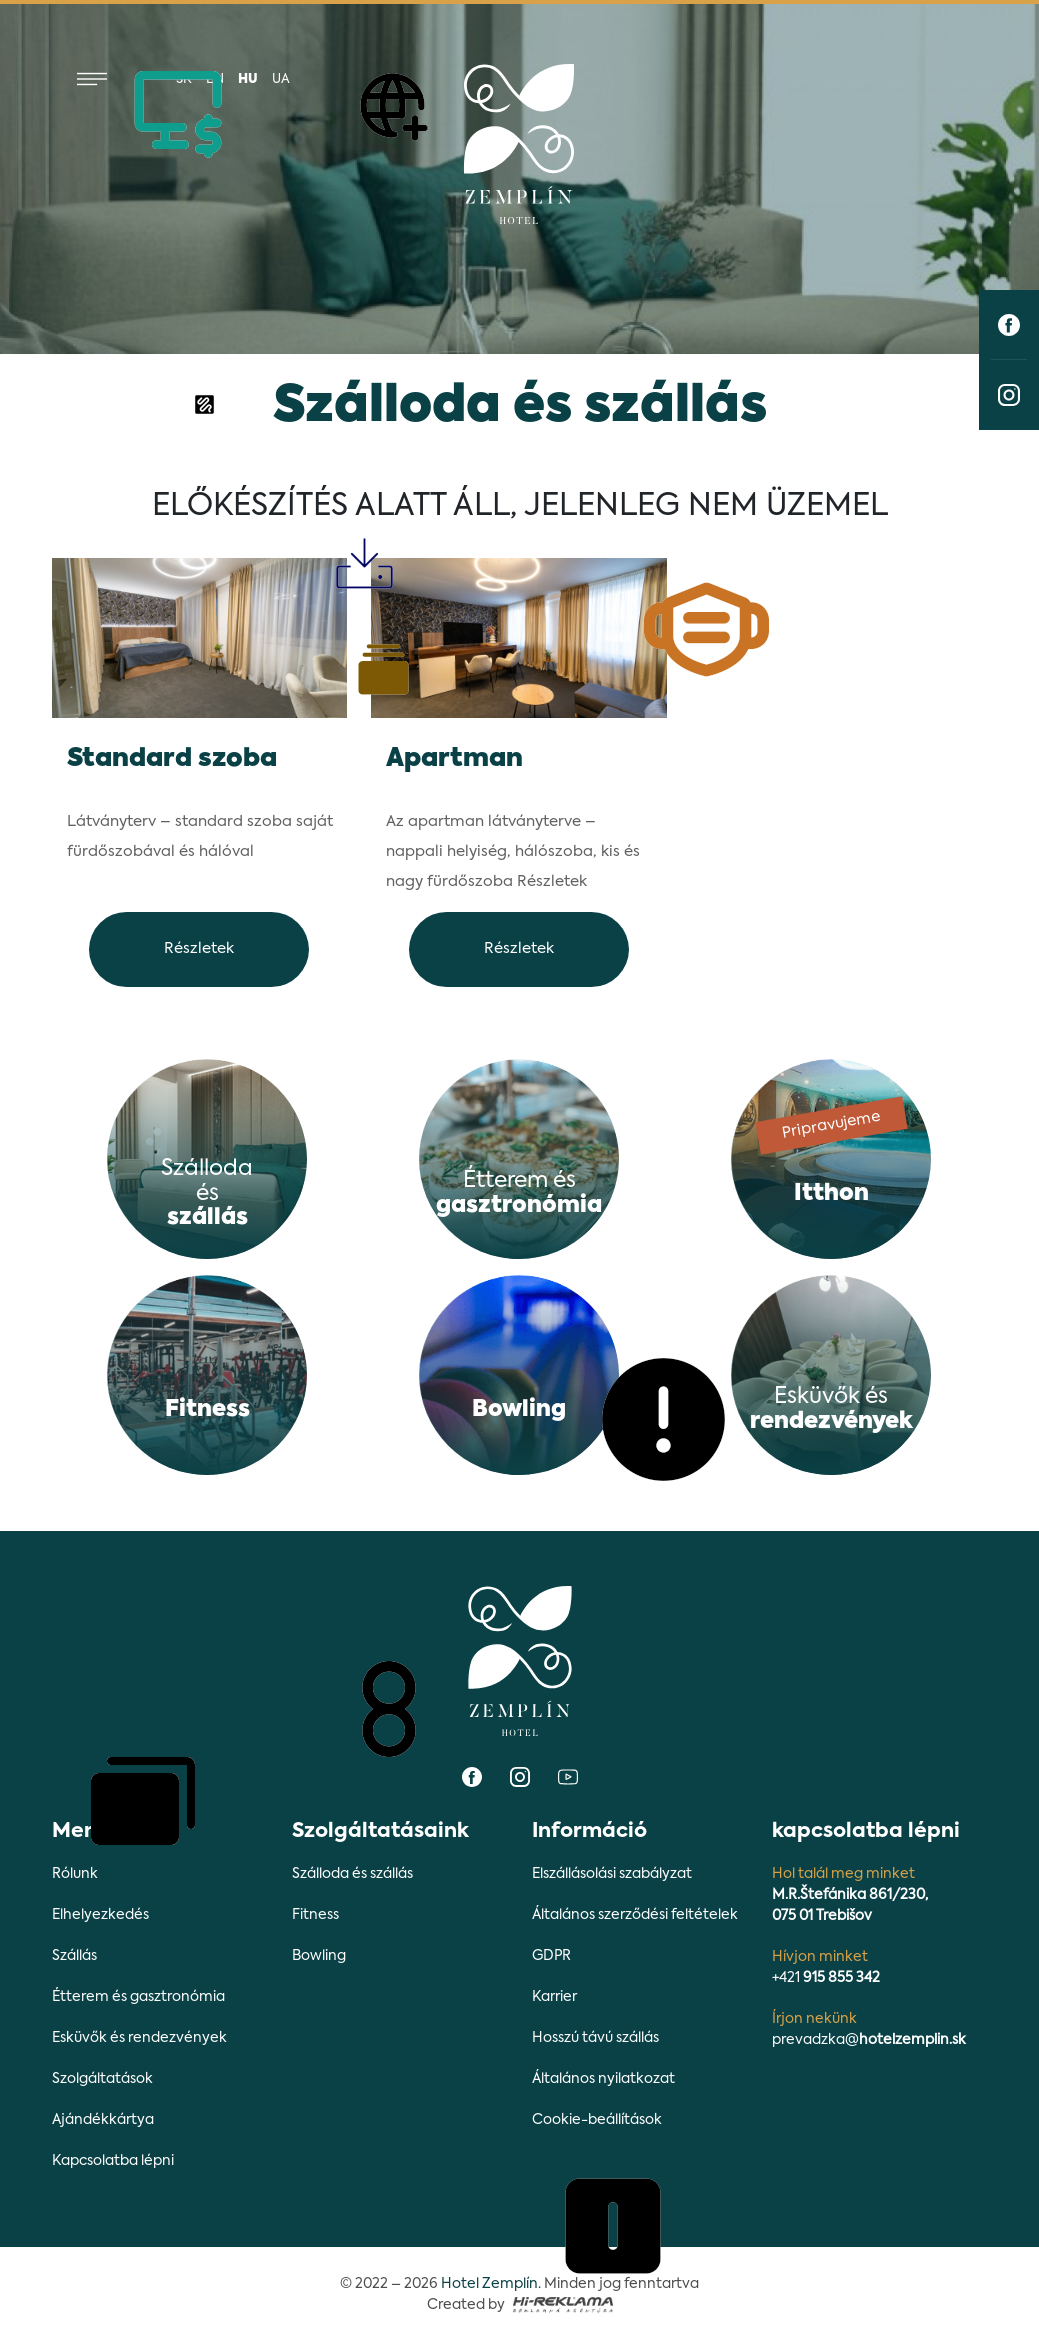 Image resolution: width=1039 pixels, height=2338 pixels. Describe the element at coordinates (204, 404) in the screenshot. I see `access freehand drawing or annotation tools` at that location.